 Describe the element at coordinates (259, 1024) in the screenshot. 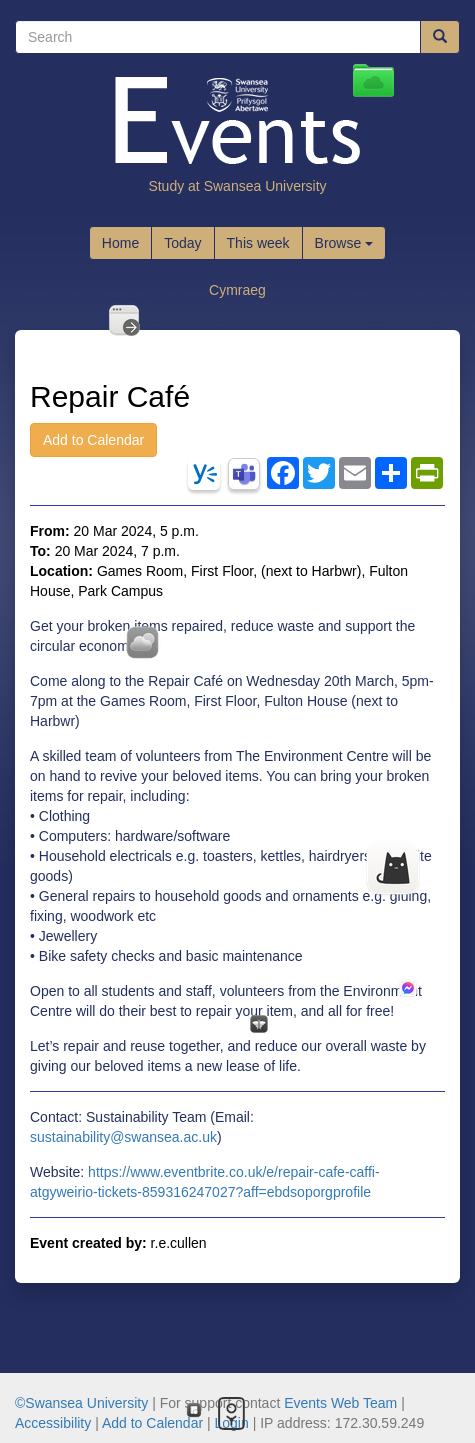

I see `open qmmp audio player` at that location.